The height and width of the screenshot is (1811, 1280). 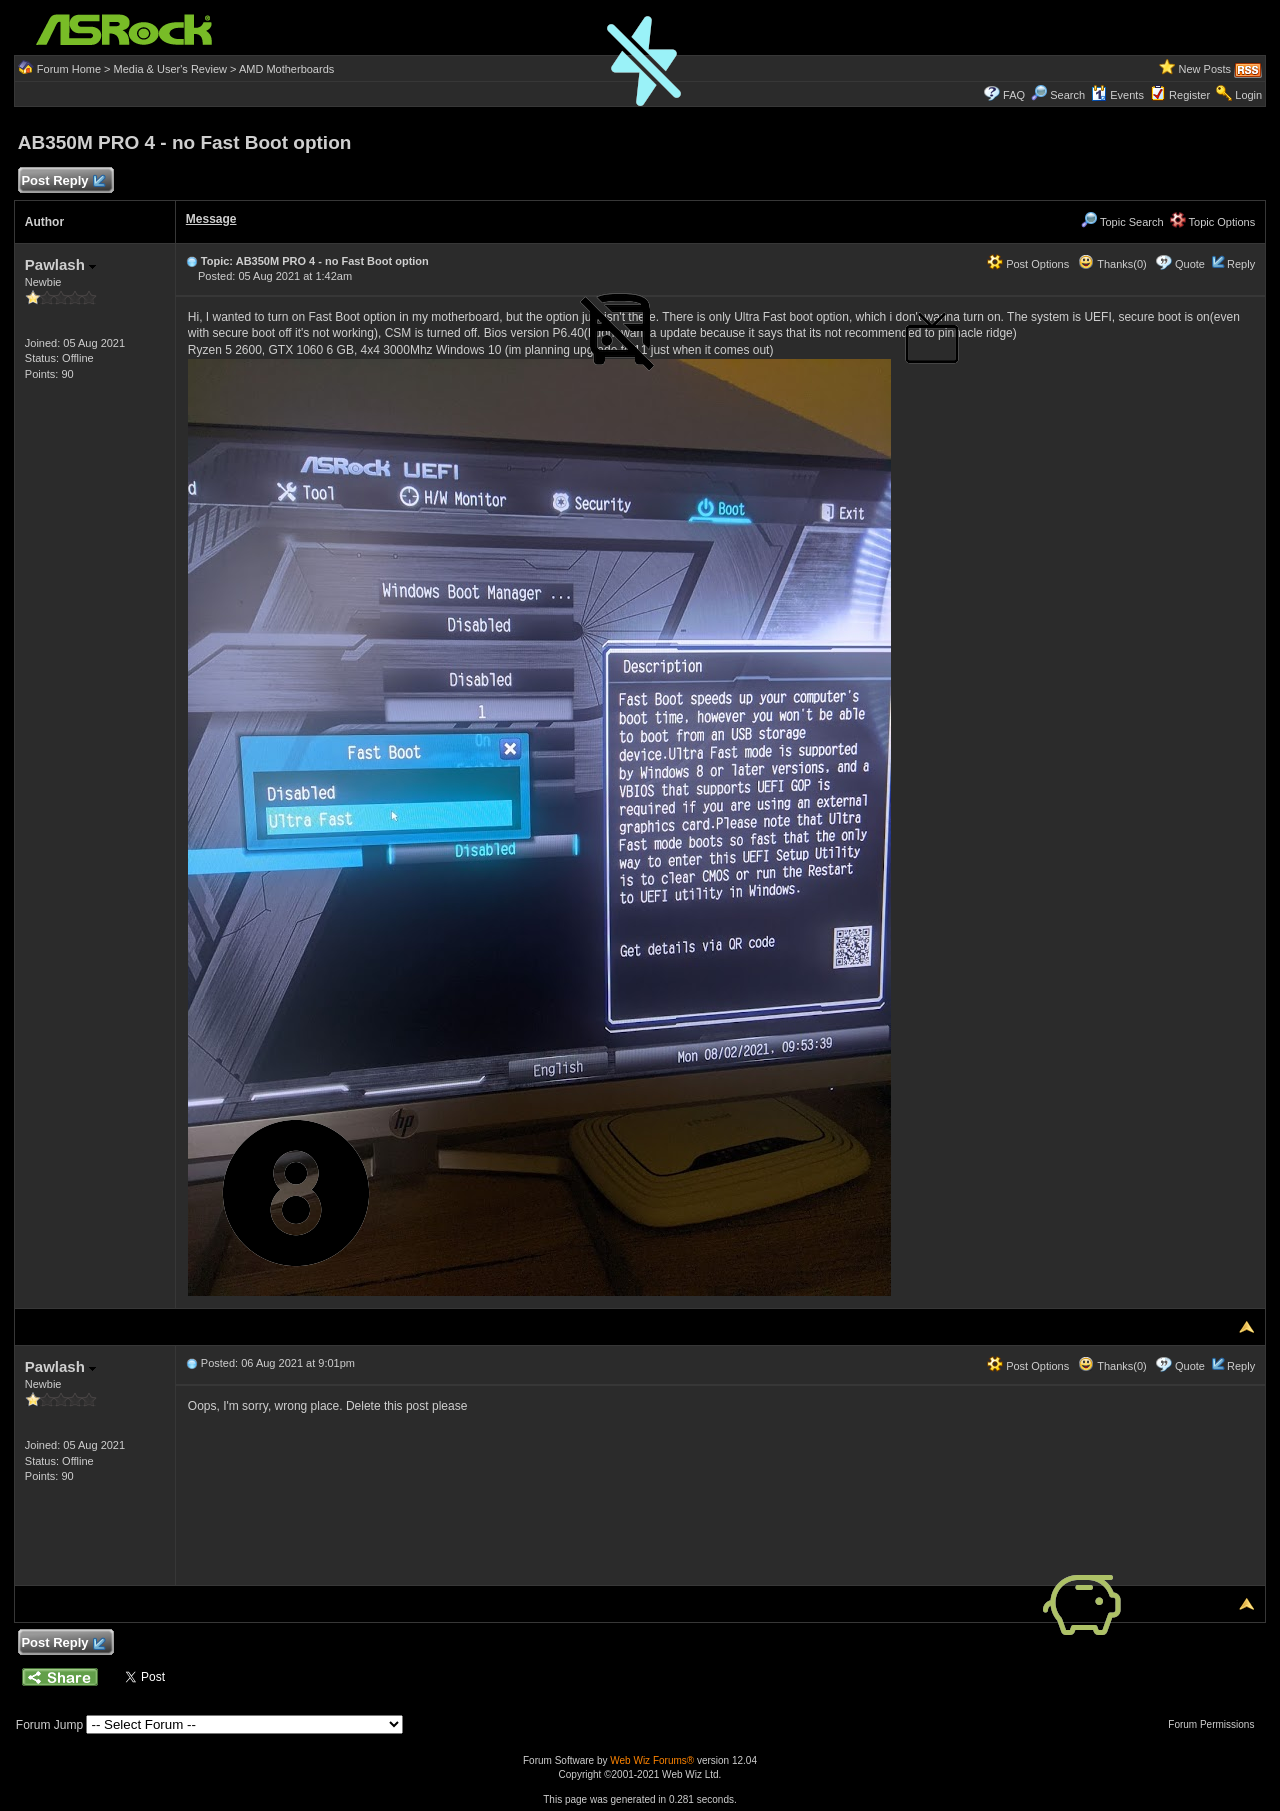 What do you see at coordinates (644, 61) in the screenshot?
I see `disable camera flash` at bounding box center [644, 61].